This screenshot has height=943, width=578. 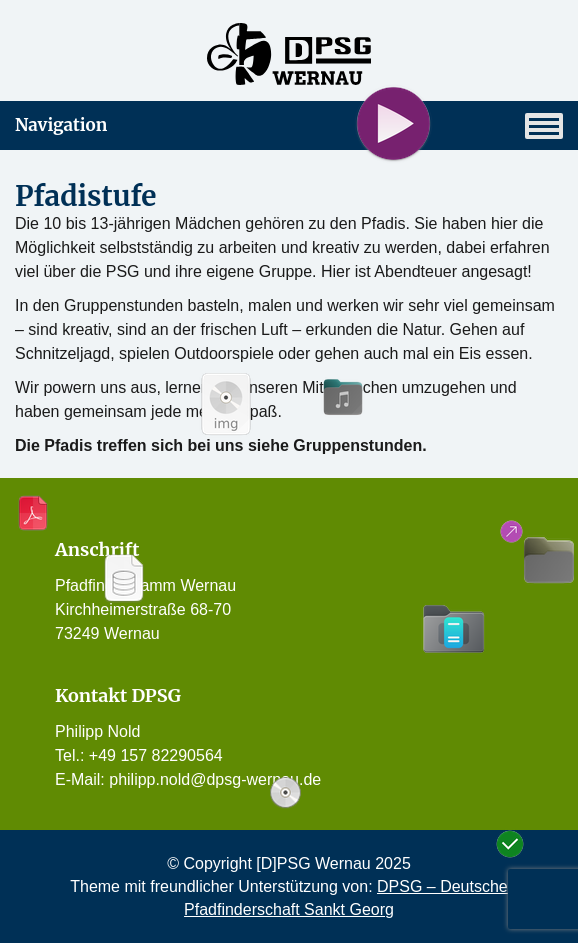 What do you see at coordinates (124, 578) in the screenshot?
I see `sqlite3 database file` at bounding box center [124, 578].